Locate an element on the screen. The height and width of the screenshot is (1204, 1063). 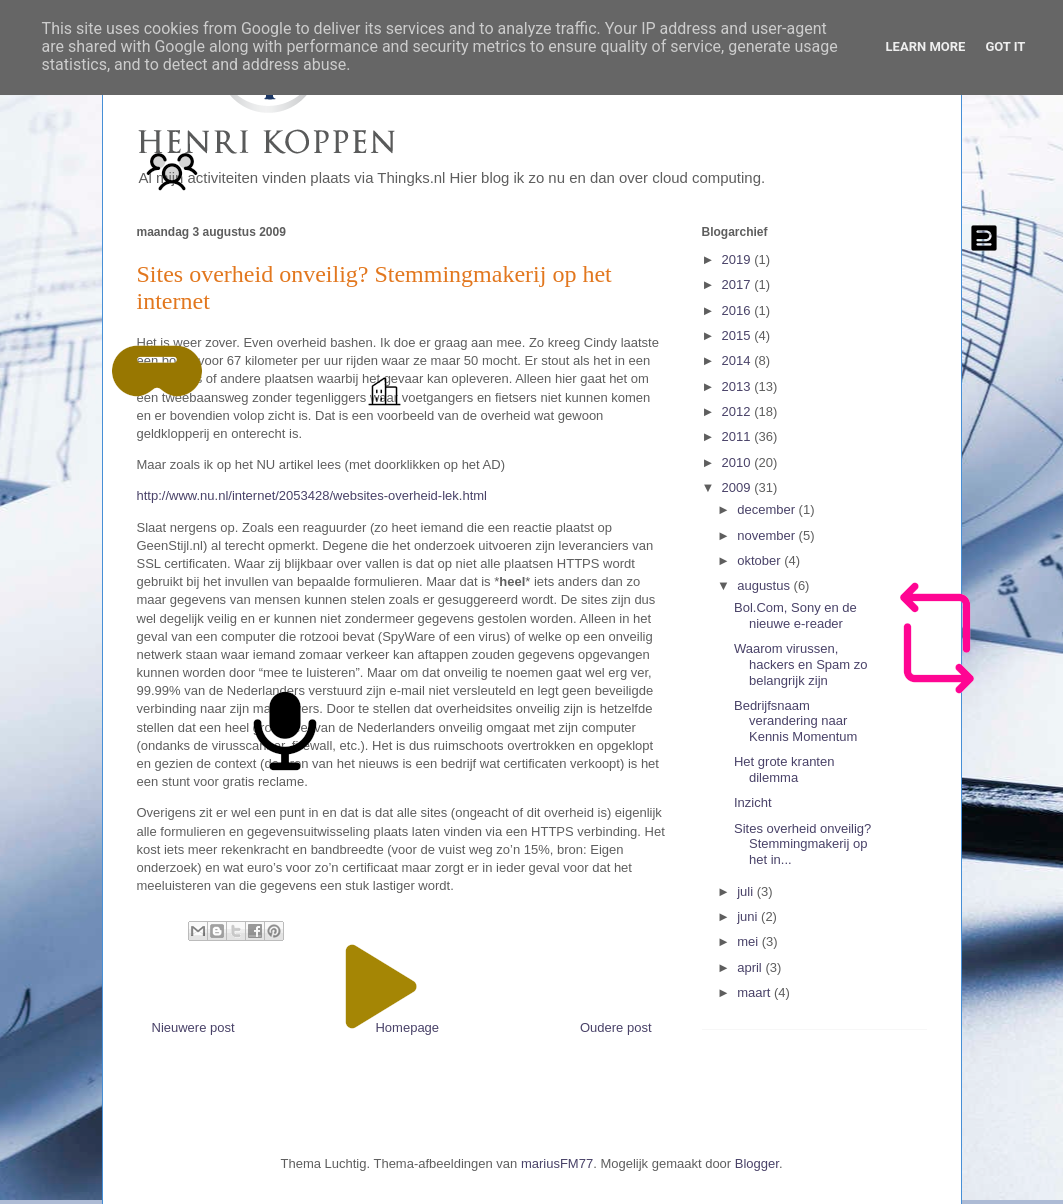
indicates a superset relationship in mathematical notation is located at coordinates (984, 238).